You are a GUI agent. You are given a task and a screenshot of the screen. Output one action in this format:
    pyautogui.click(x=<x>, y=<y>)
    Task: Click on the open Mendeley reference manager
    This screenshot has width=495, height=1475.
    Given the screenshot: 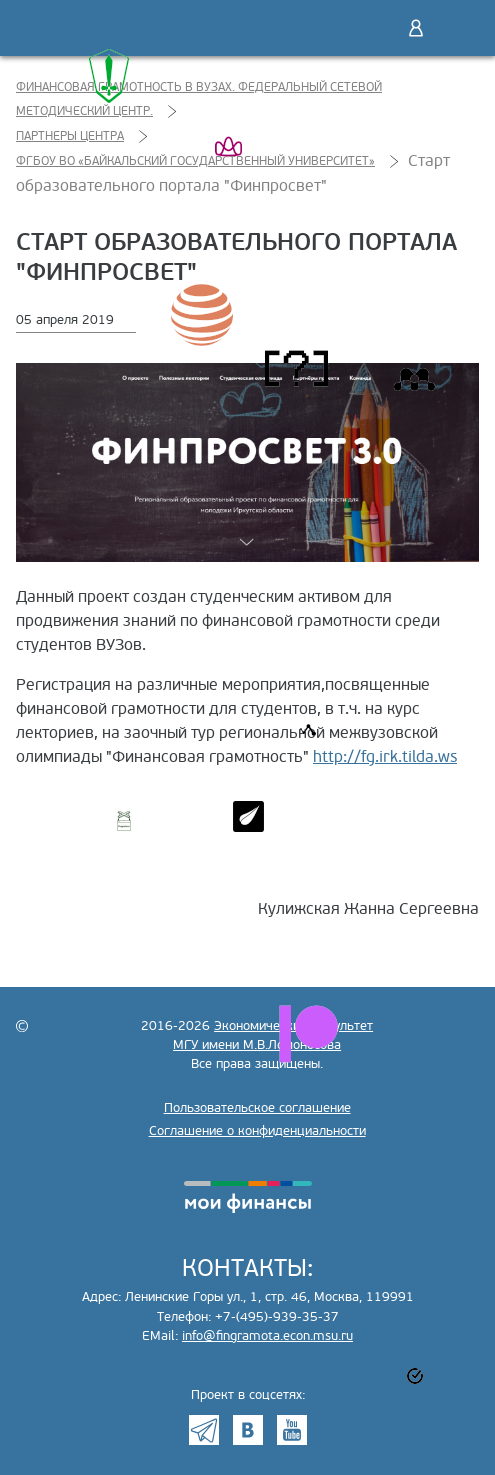 What is the action you would take?
    pyautogui.click(x=414, y=379)
    